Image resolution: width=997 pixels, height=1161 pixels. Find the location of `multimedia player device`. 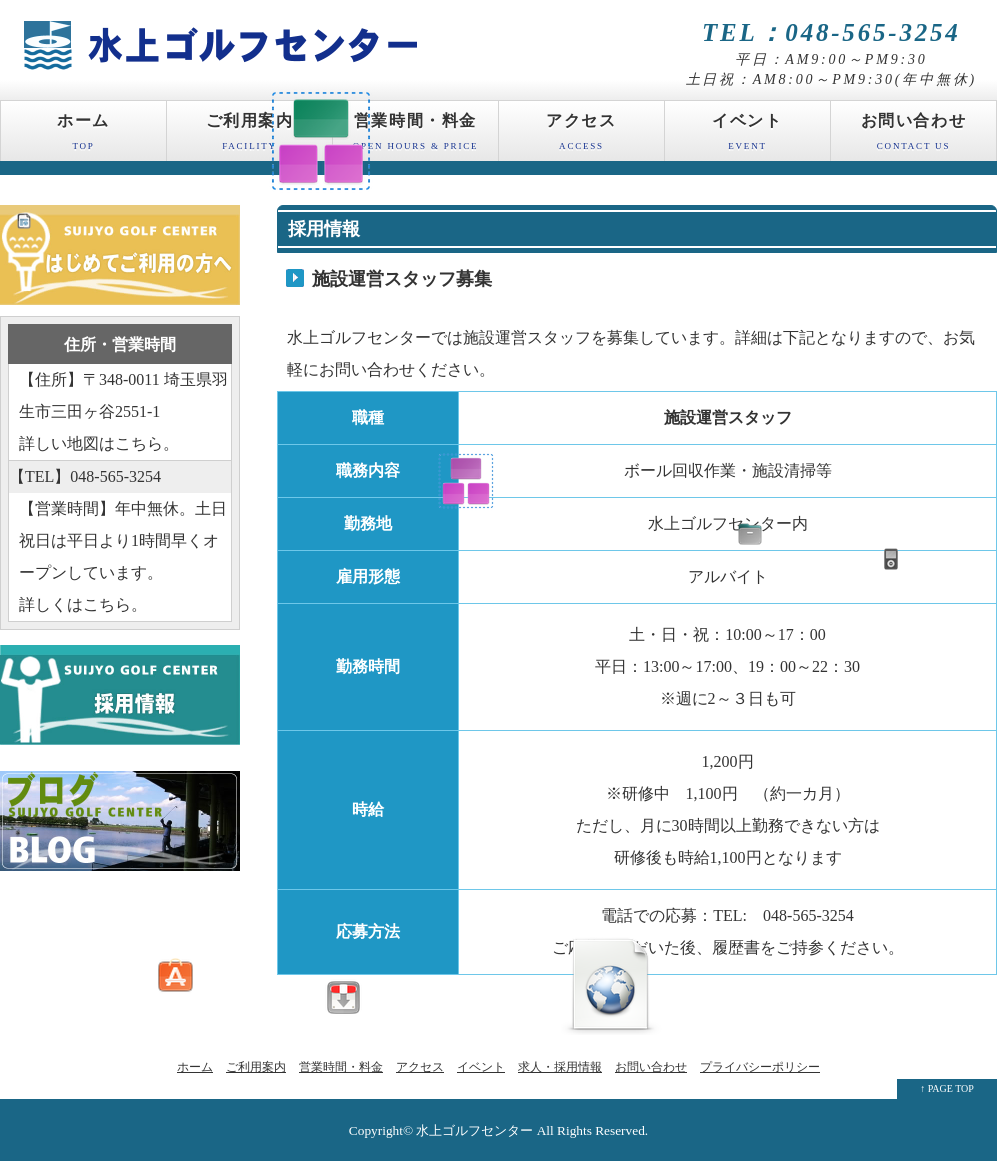

multimedia player device is located at coordinates (891, 559).